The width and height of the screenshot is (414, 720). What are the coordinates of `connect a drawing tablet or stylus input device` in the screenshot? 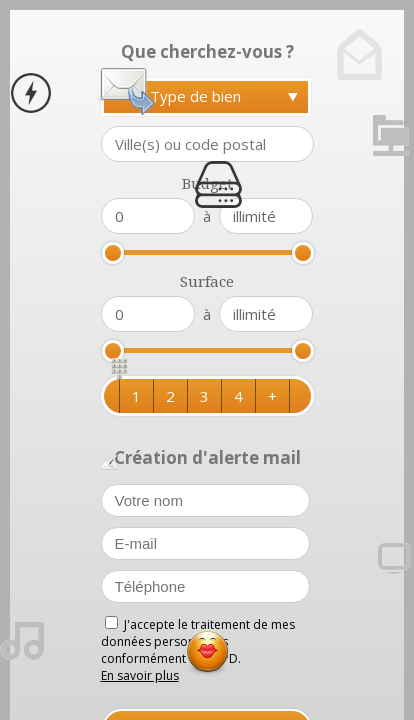 It's located at (109, 462).